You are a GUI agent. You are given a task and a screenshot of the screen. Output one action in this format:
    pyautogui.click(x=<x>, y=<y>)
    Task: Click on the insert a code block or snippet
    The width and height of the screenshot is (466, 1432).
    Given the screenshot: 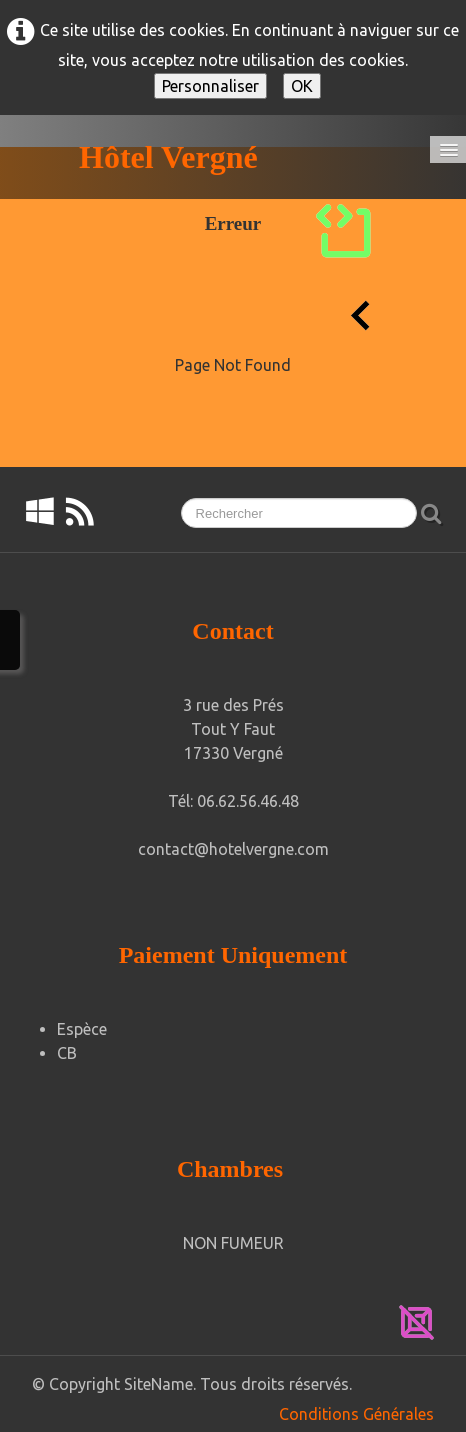 What is the action you would take?
    pyautogui.click(x=346, y=233)
    